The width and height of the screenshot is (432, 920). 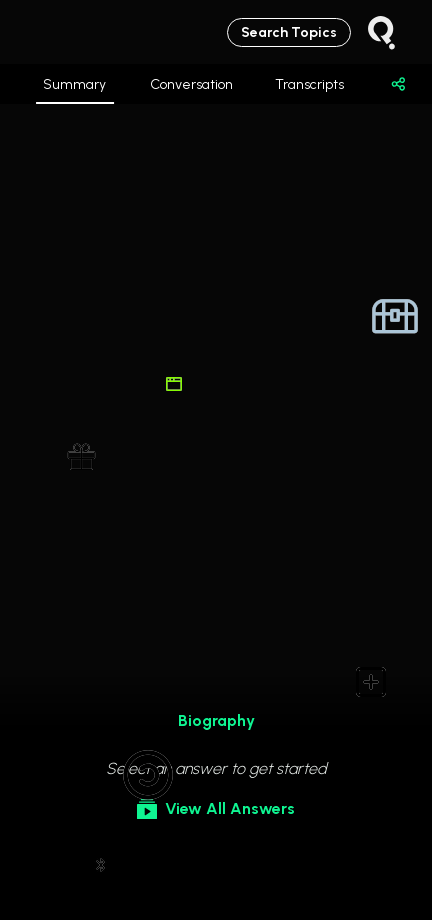 What do you see at coordinates (395, 317) in the screenshot?
I see `access rewards or collected items` at bounding box center [395, 317].